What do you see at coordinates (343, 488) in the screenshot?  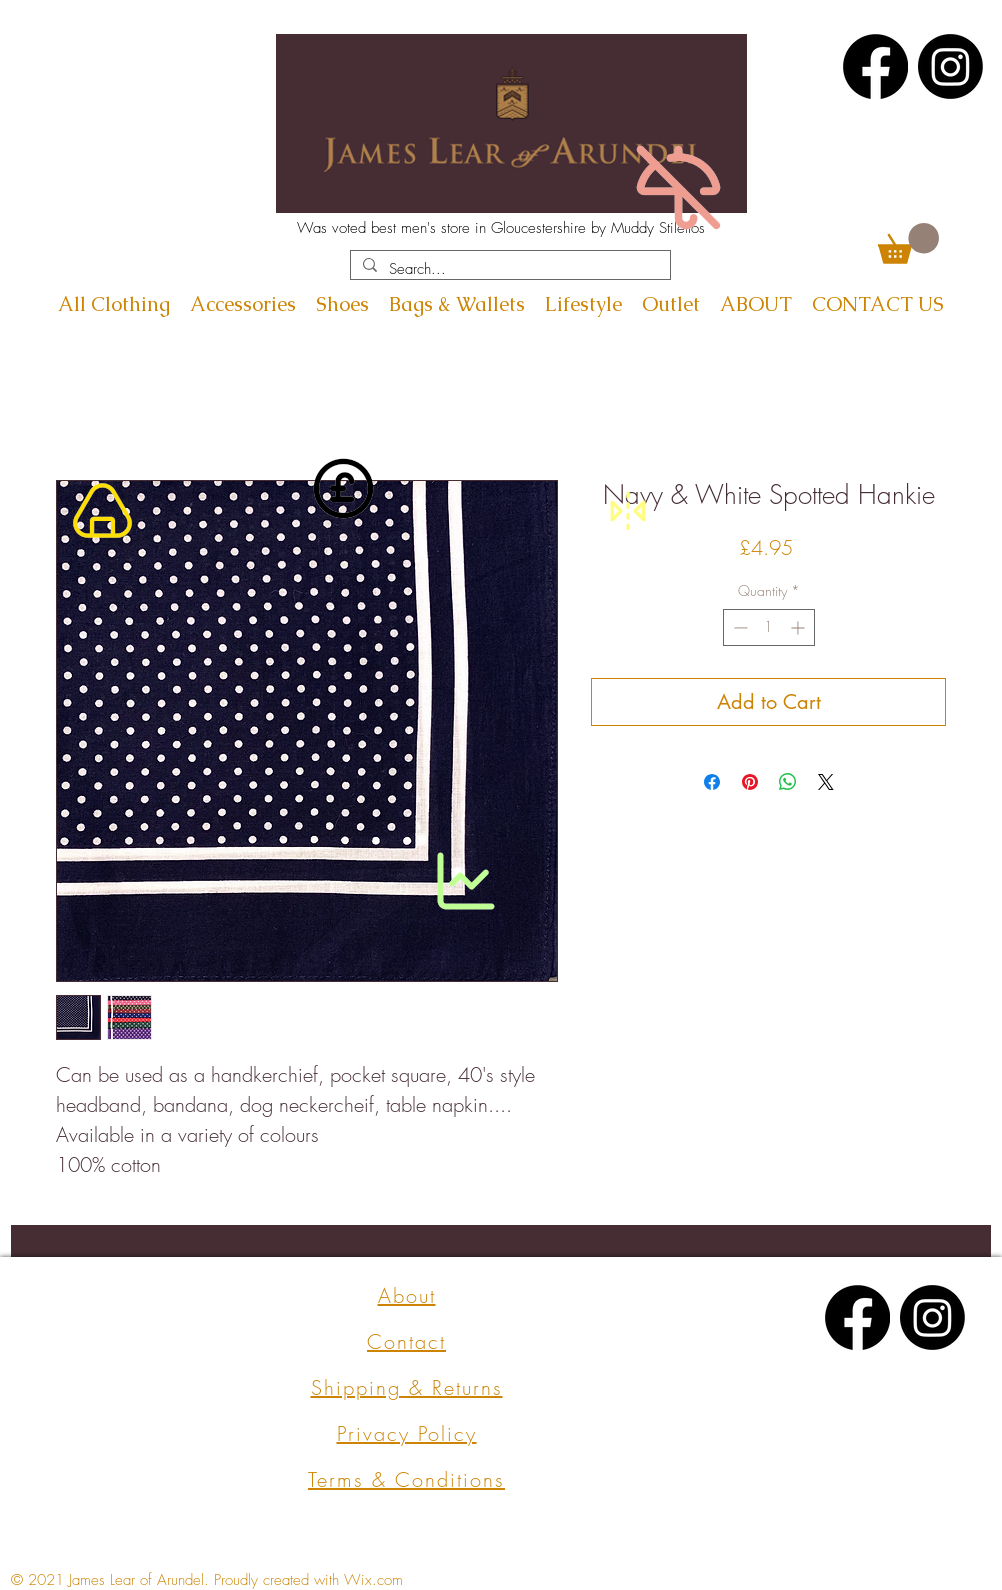 I see `view balance in british pounds` at bounding box center [343, 488].